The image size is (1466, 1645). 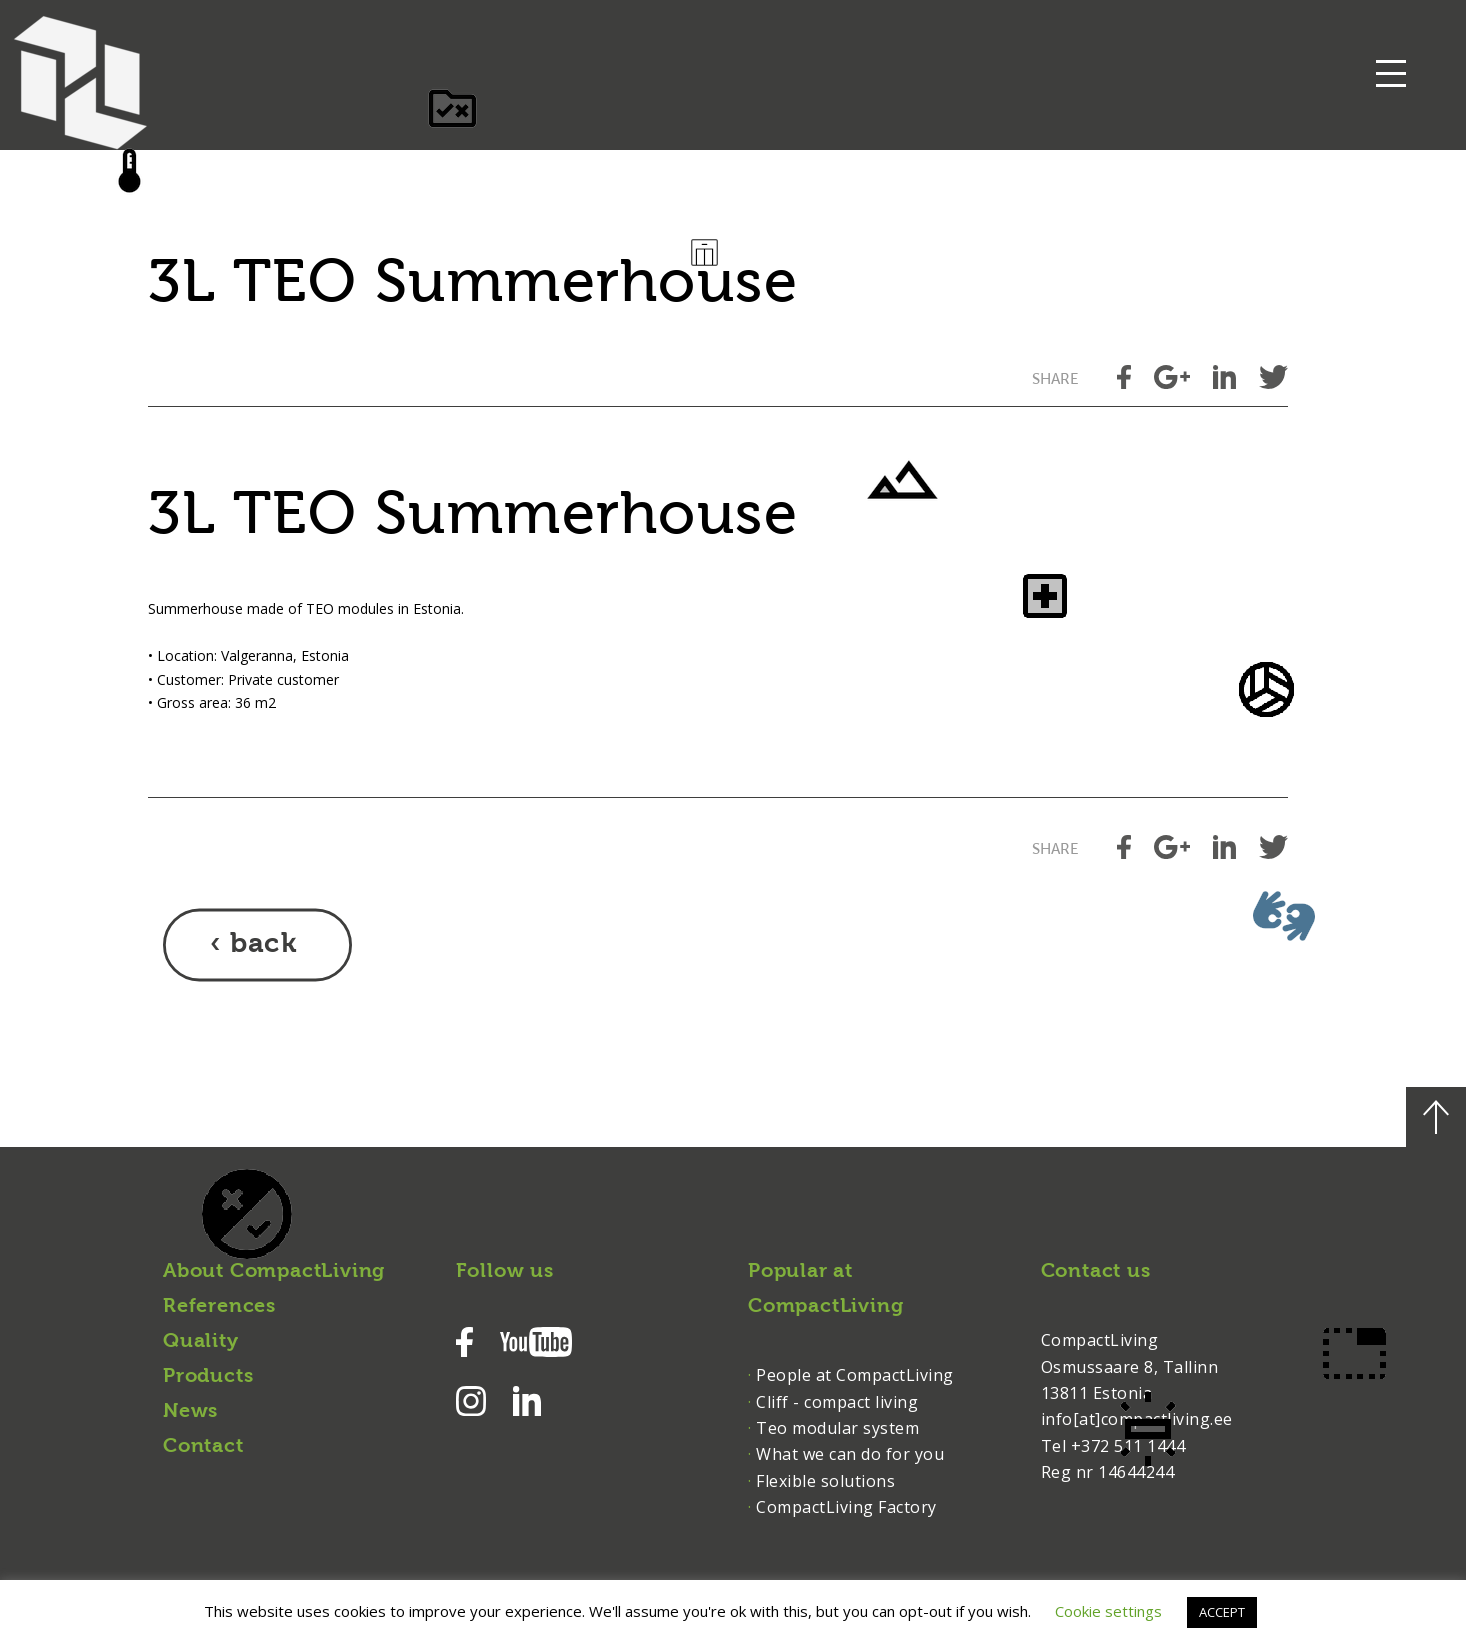 I want to click on indicates elevator access nearby, so click(x=704, y=252).